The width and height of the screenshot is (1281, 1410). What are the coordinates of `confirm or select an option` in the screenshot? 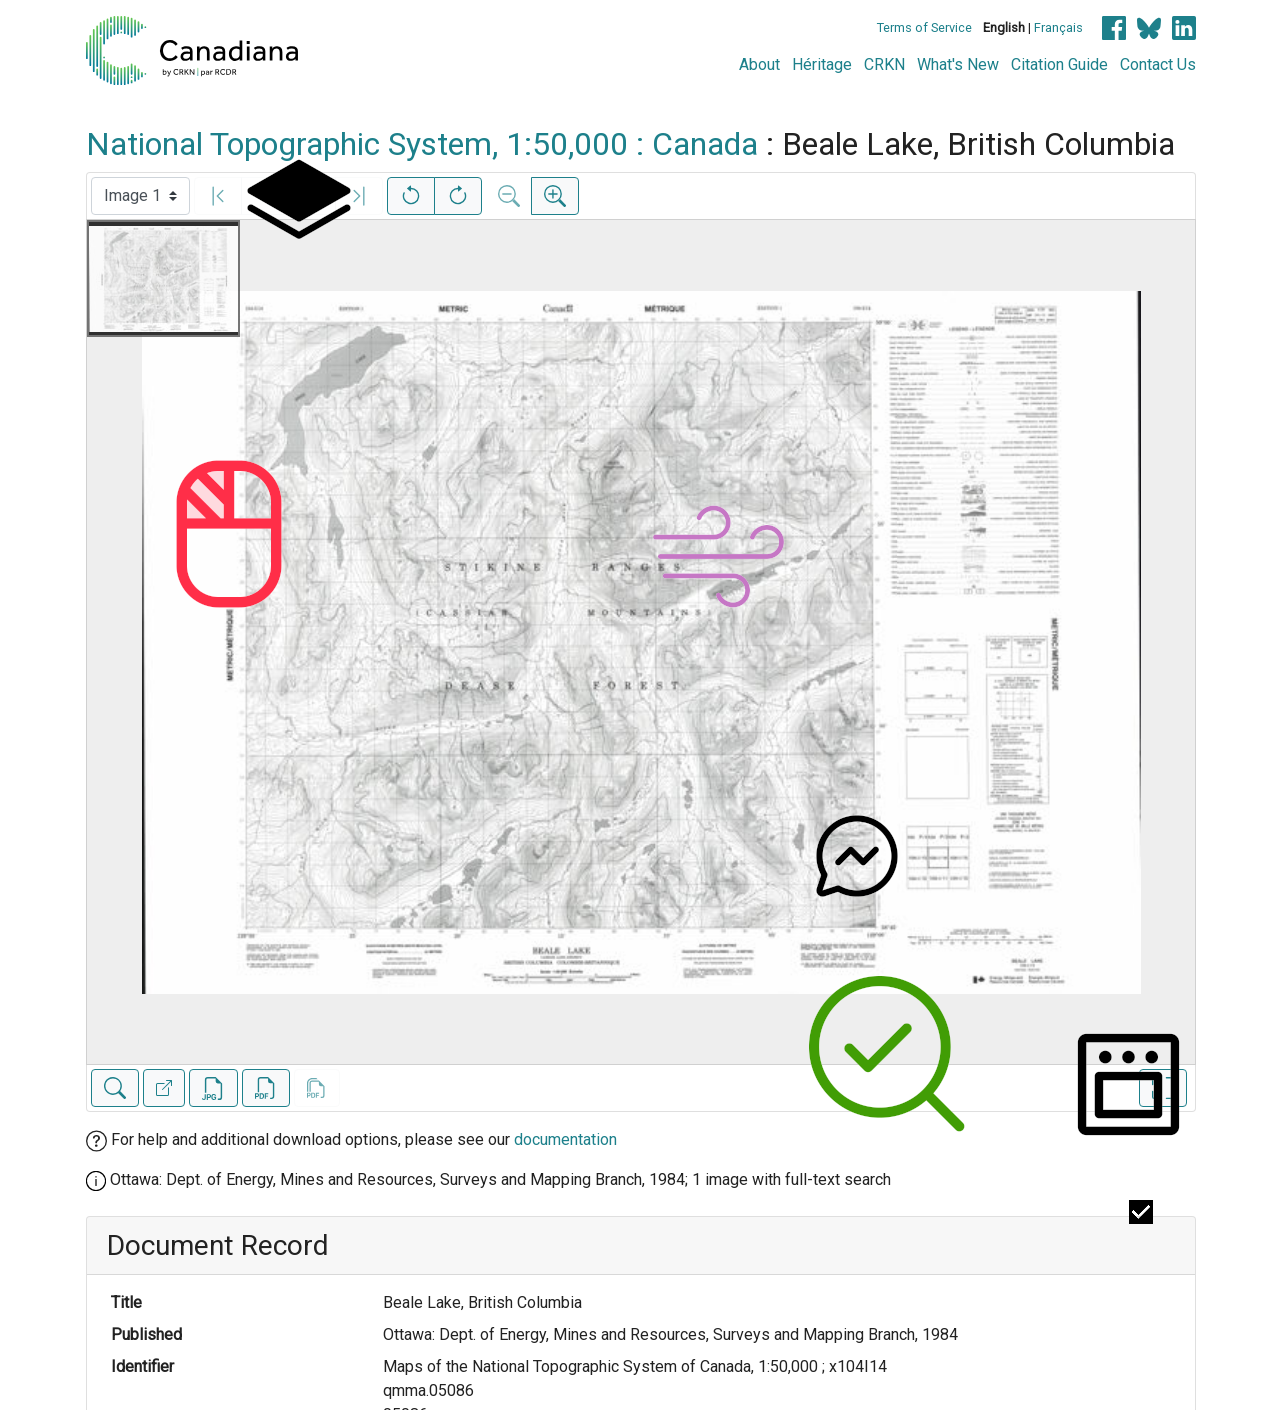 It's located at (1141, 1212).